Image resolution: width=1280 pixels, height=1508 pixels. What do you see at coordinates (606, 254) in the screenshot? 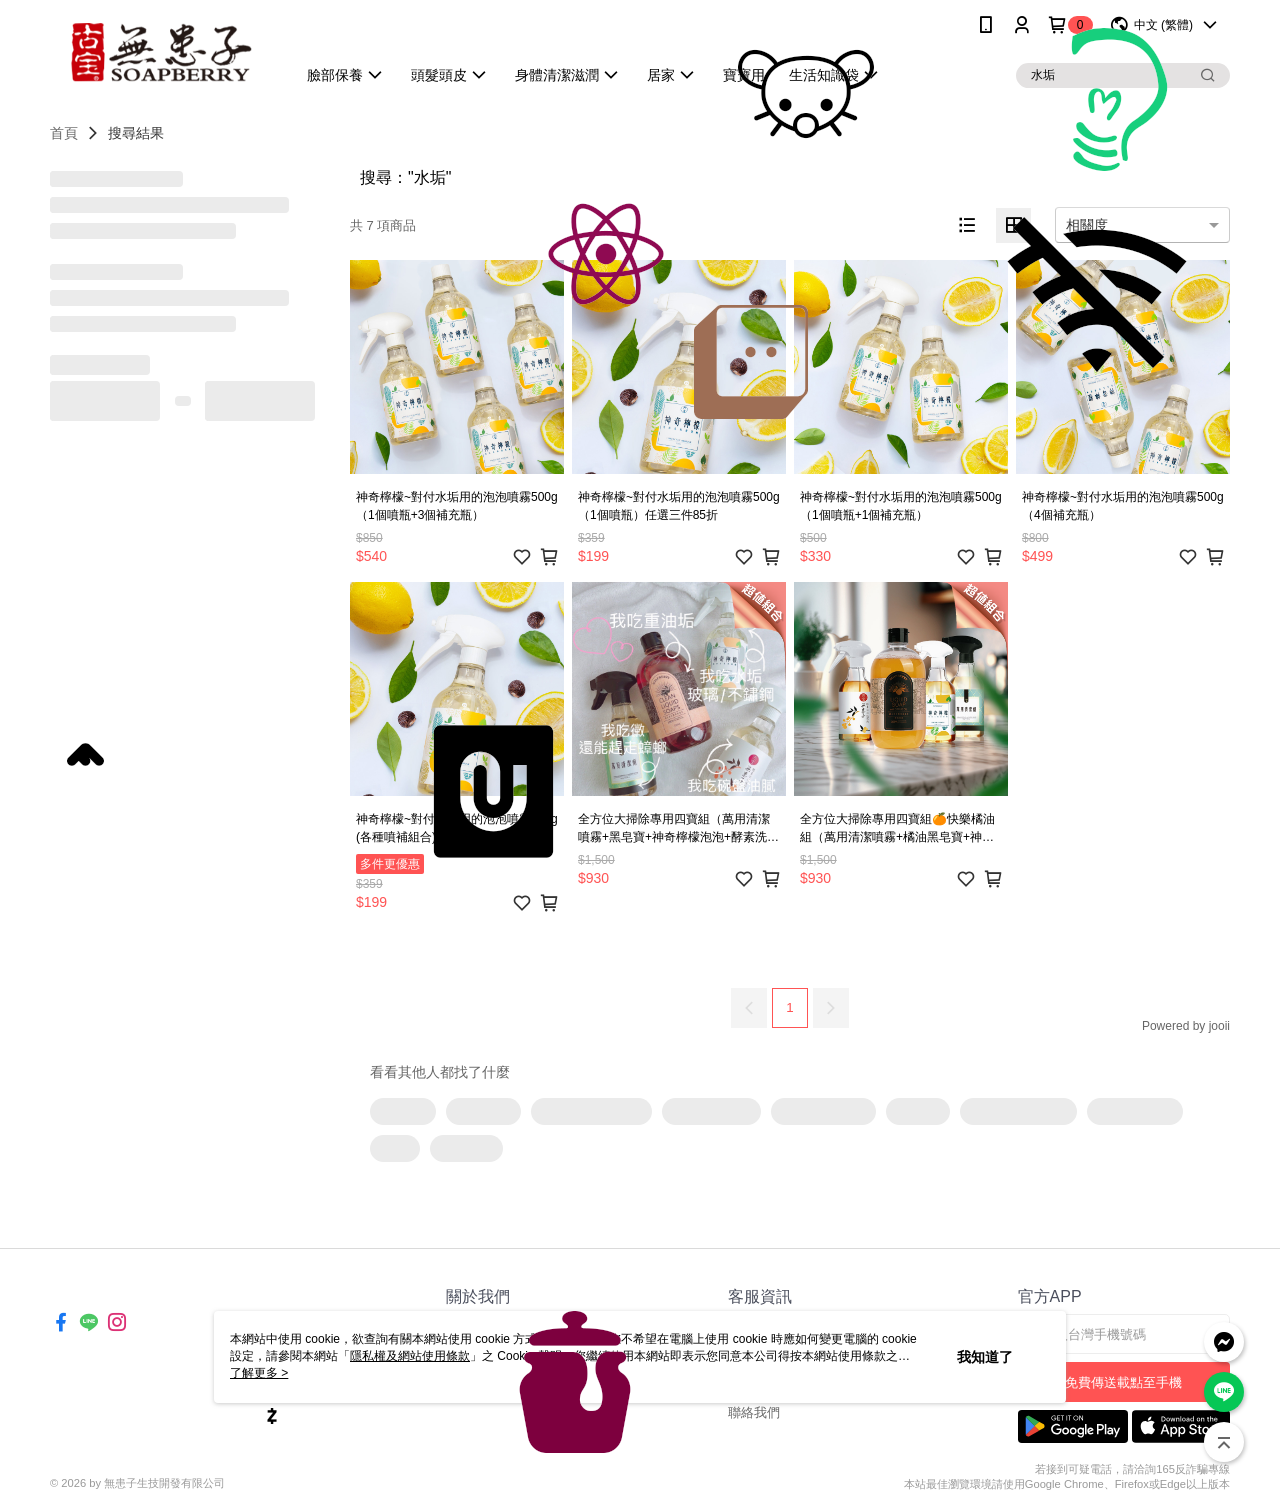
I see `react javascript library logo` at bounding box center [606, 254].